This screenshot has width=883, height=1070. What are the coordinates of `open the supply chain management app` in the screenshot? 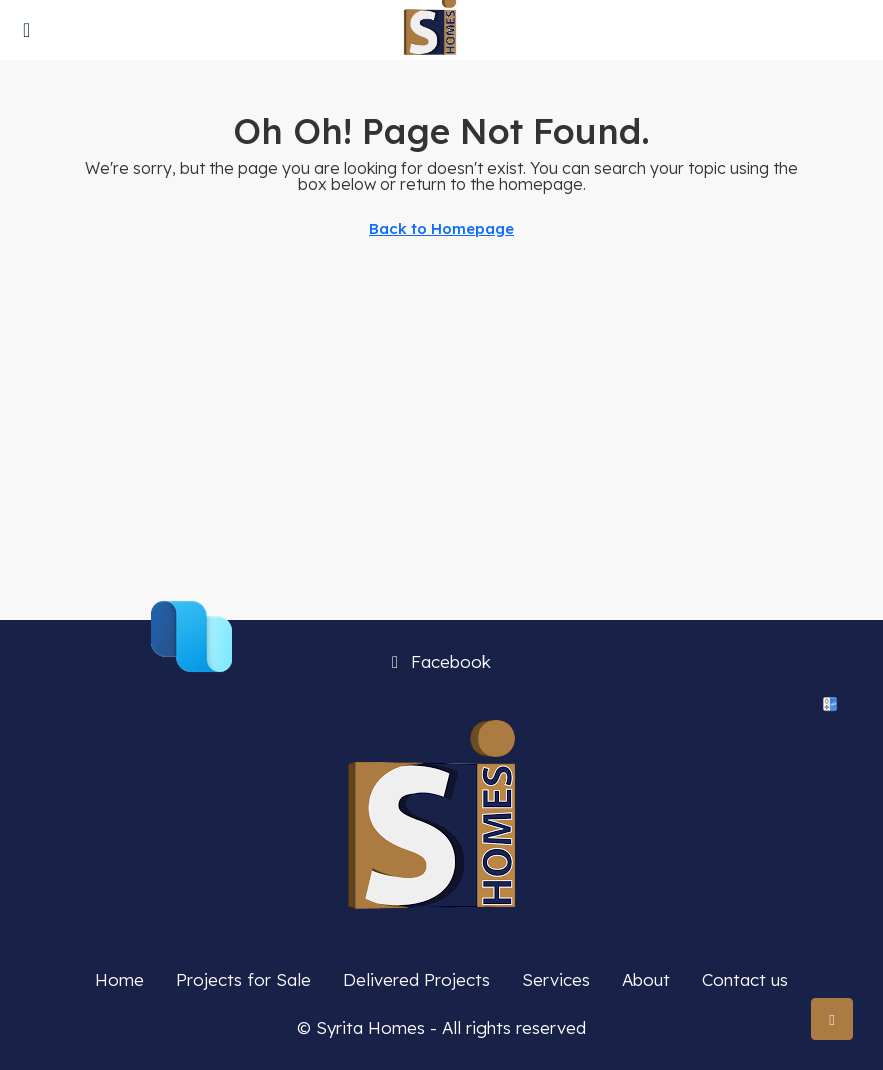 It's located at (191, 636).